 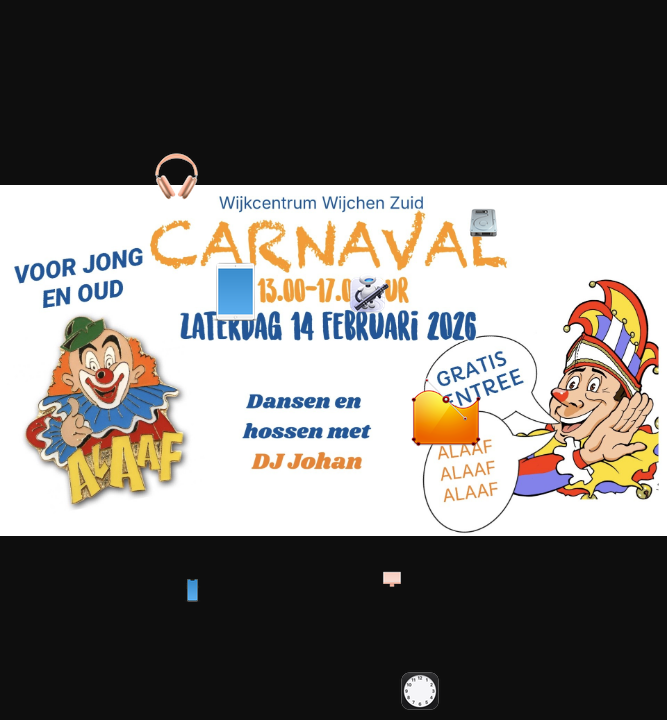 What do you see at coordinates (392, 579) in the screenshot?
I see `represents an iMac device in system settings` at bounding box center [392, 579].